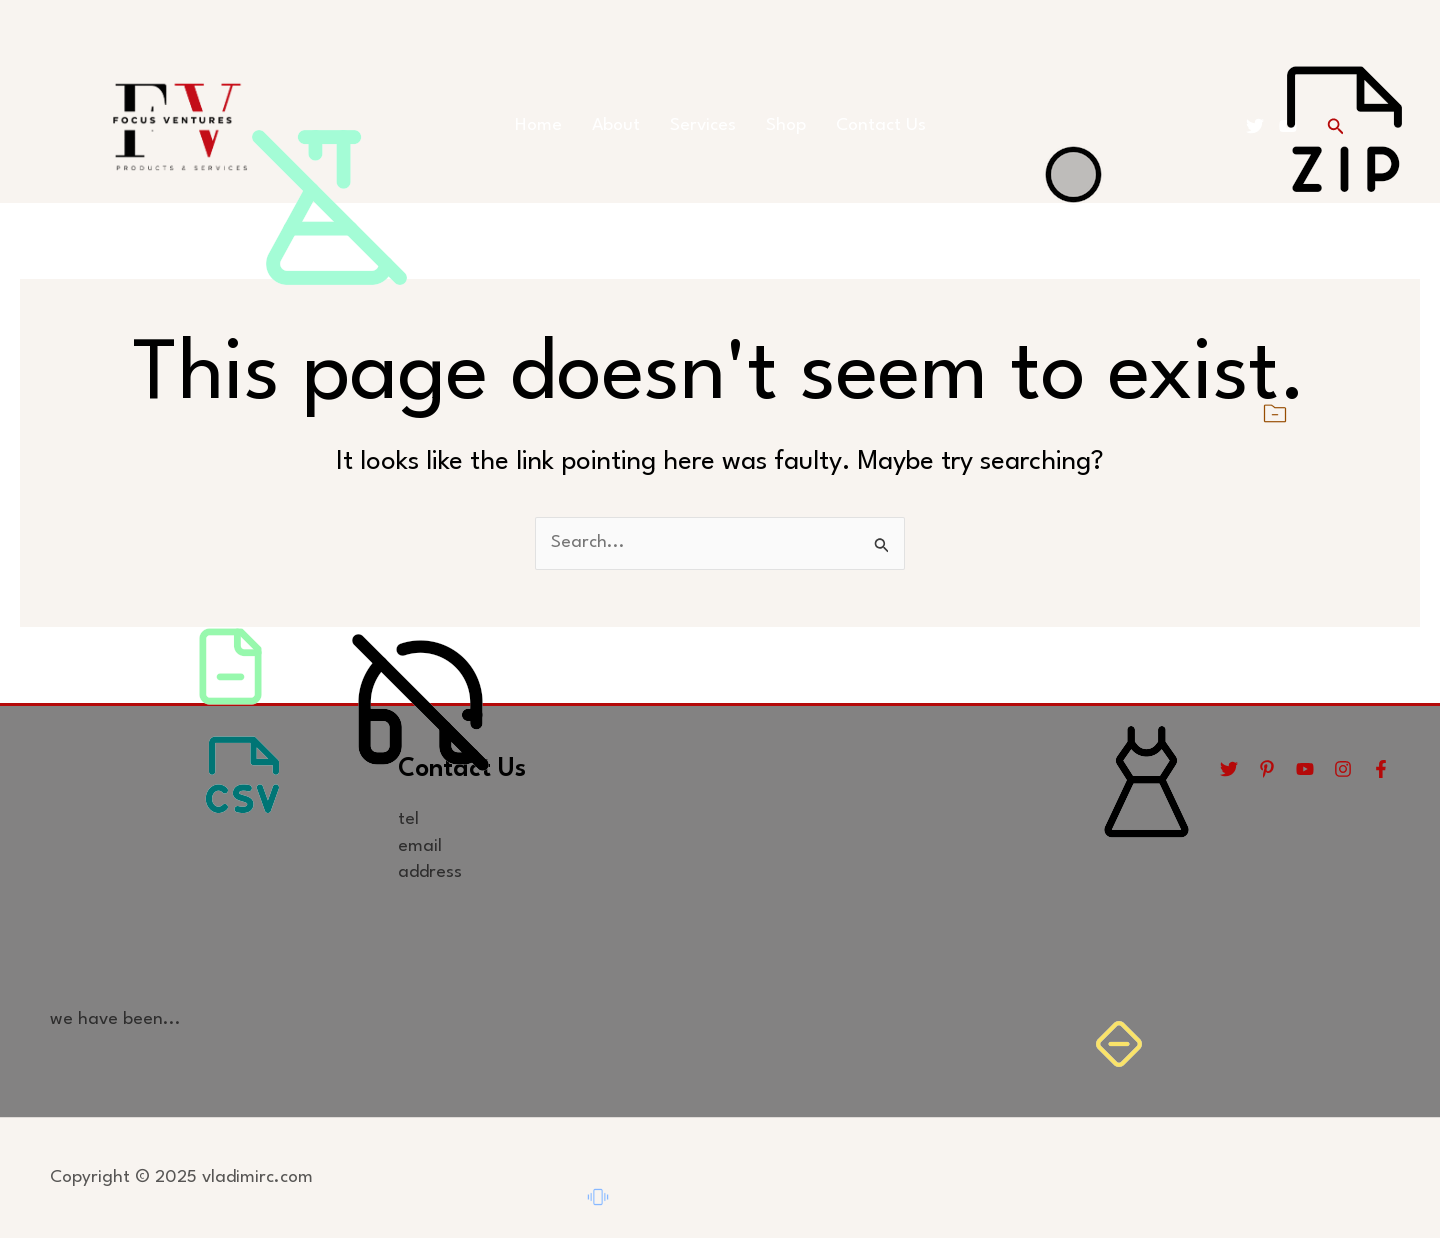 This screenshot has width=1440, height=1238. I want to click on unselected radio button option, so click(1073, 174).